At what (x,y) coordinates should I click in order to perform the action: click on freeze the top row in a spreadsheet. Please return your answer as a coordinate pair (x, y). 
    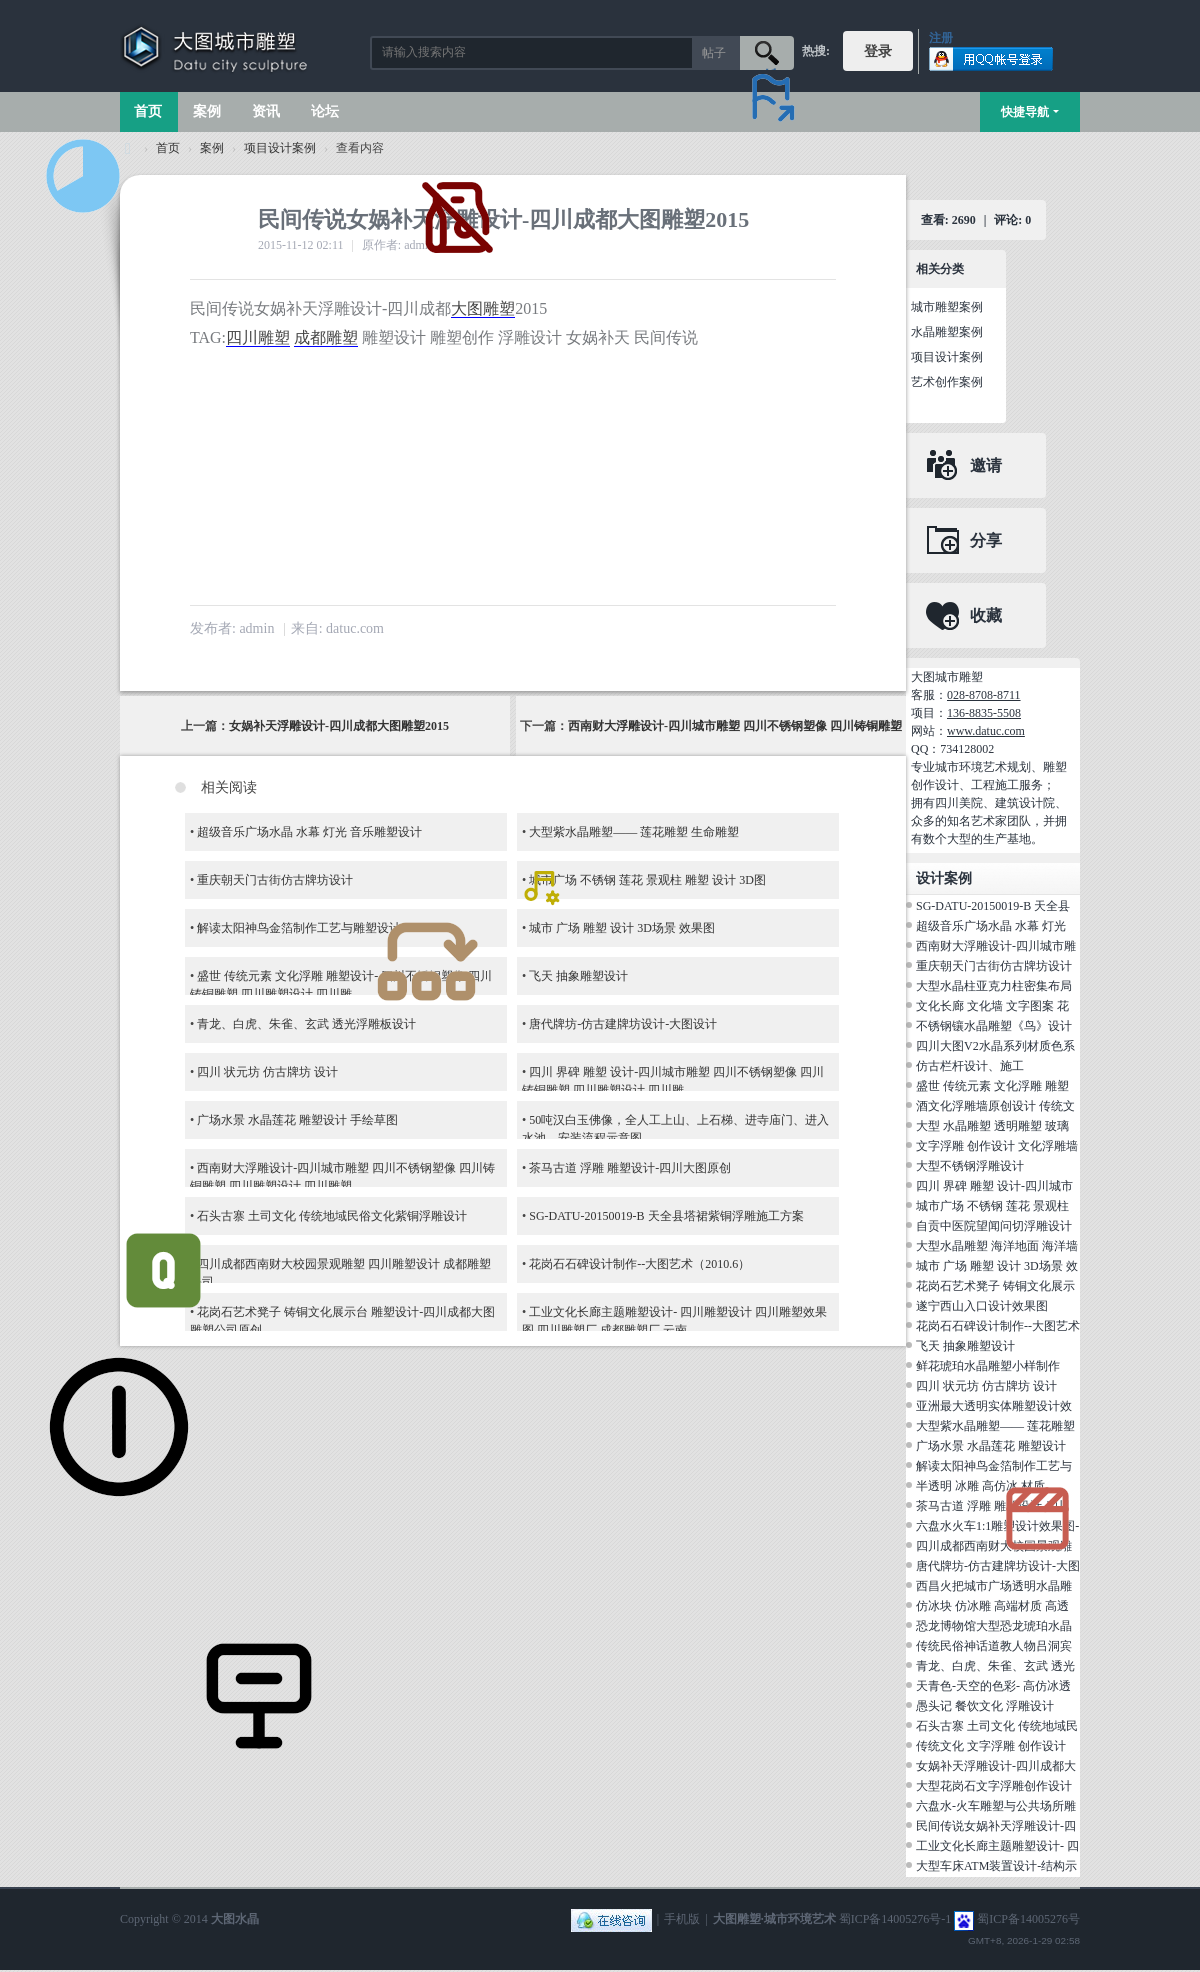
    Looking at the image, I should click on (1037, 1518).